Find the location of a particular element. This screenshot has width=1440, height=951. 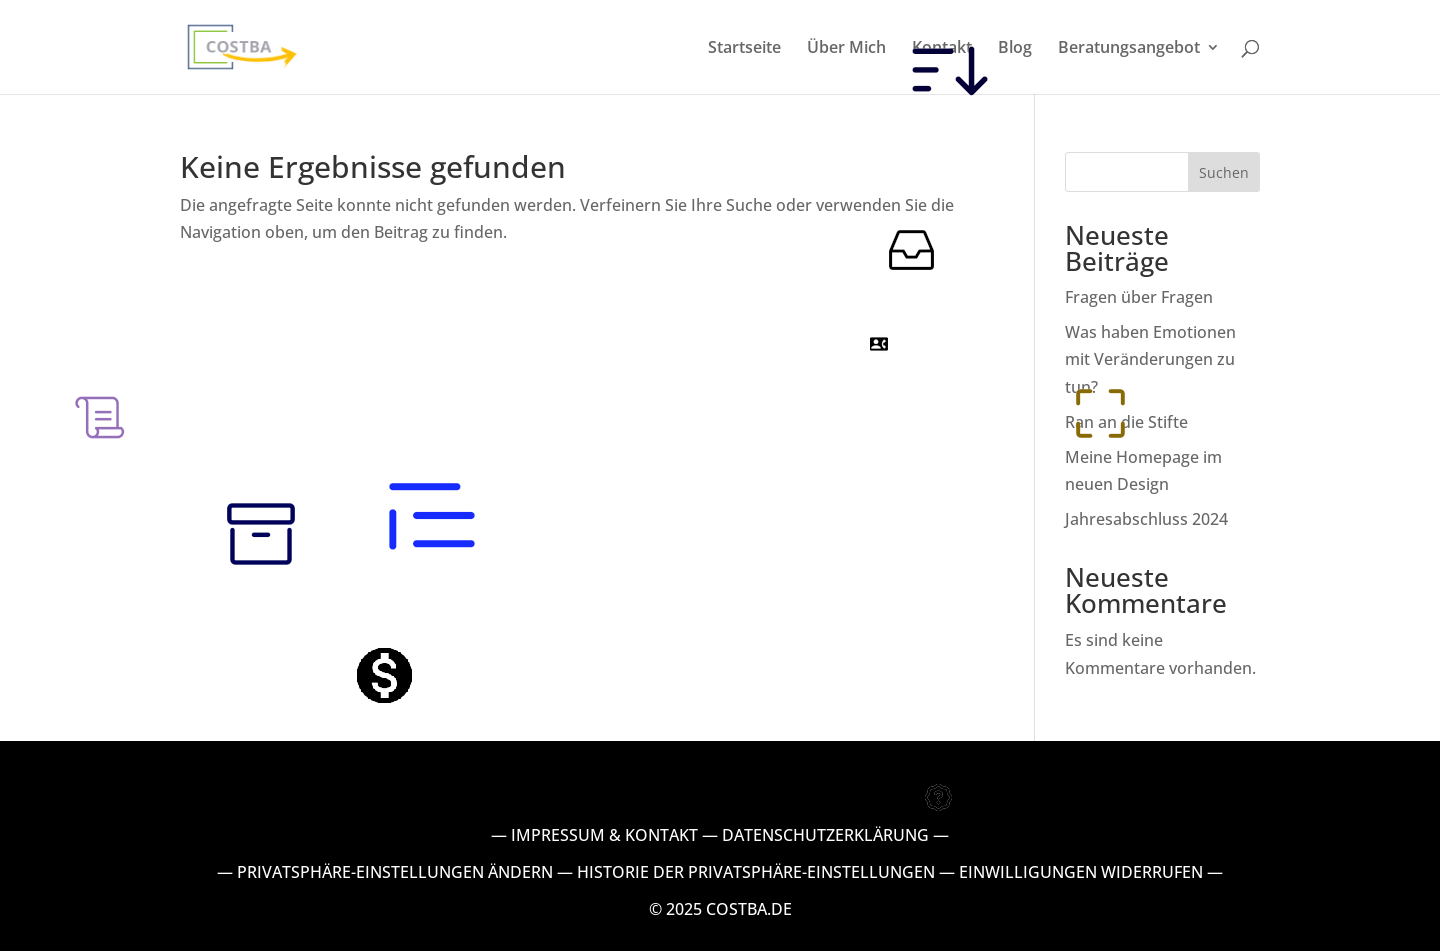

indicates unverified status or identity is located at coordinates (938, 797).